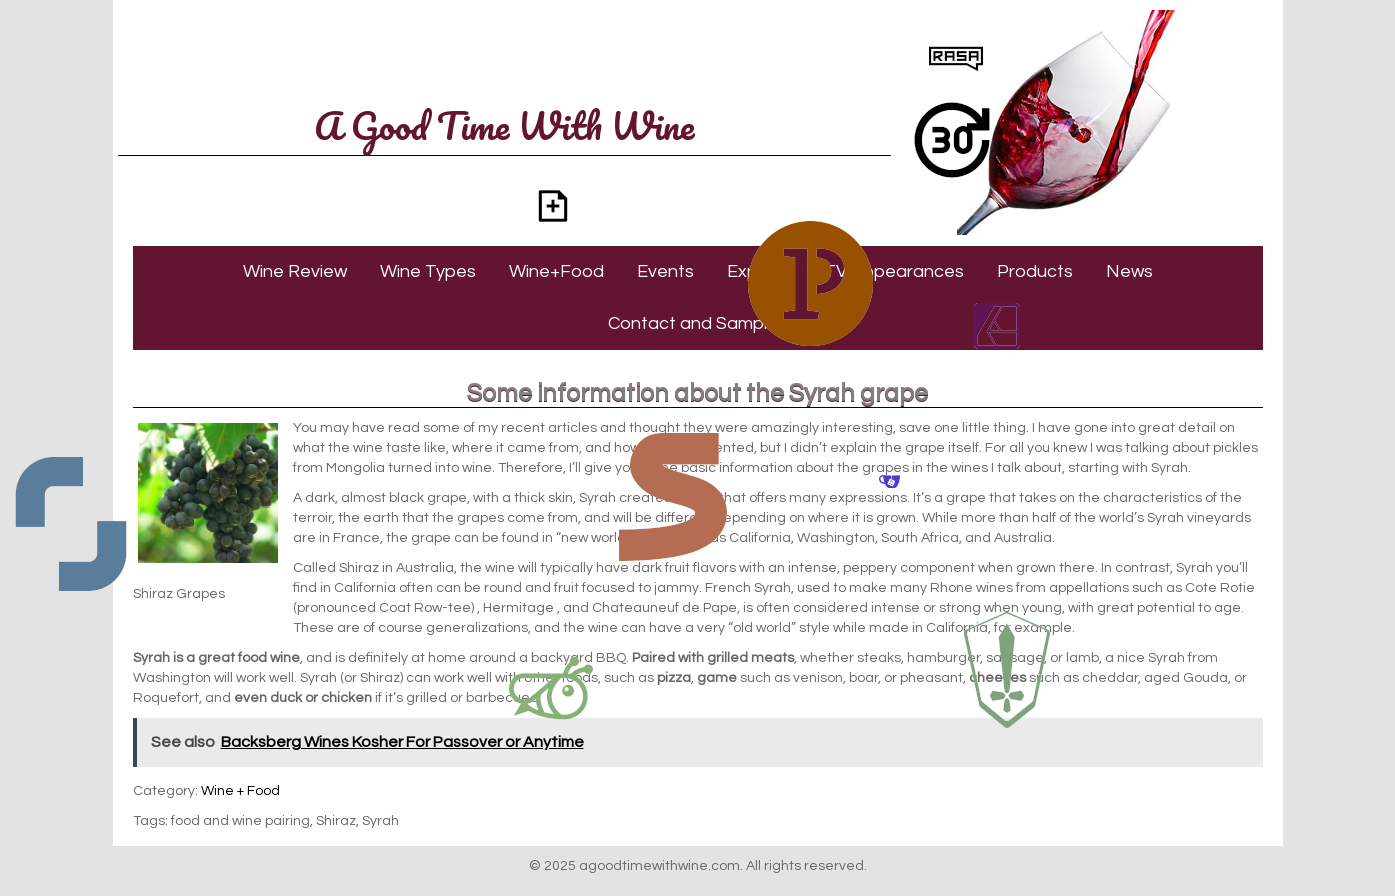  What do you see at coordinates (889, 481) in the screenshot?
I see `open gitea git repository` at bounding box center [889, 481].